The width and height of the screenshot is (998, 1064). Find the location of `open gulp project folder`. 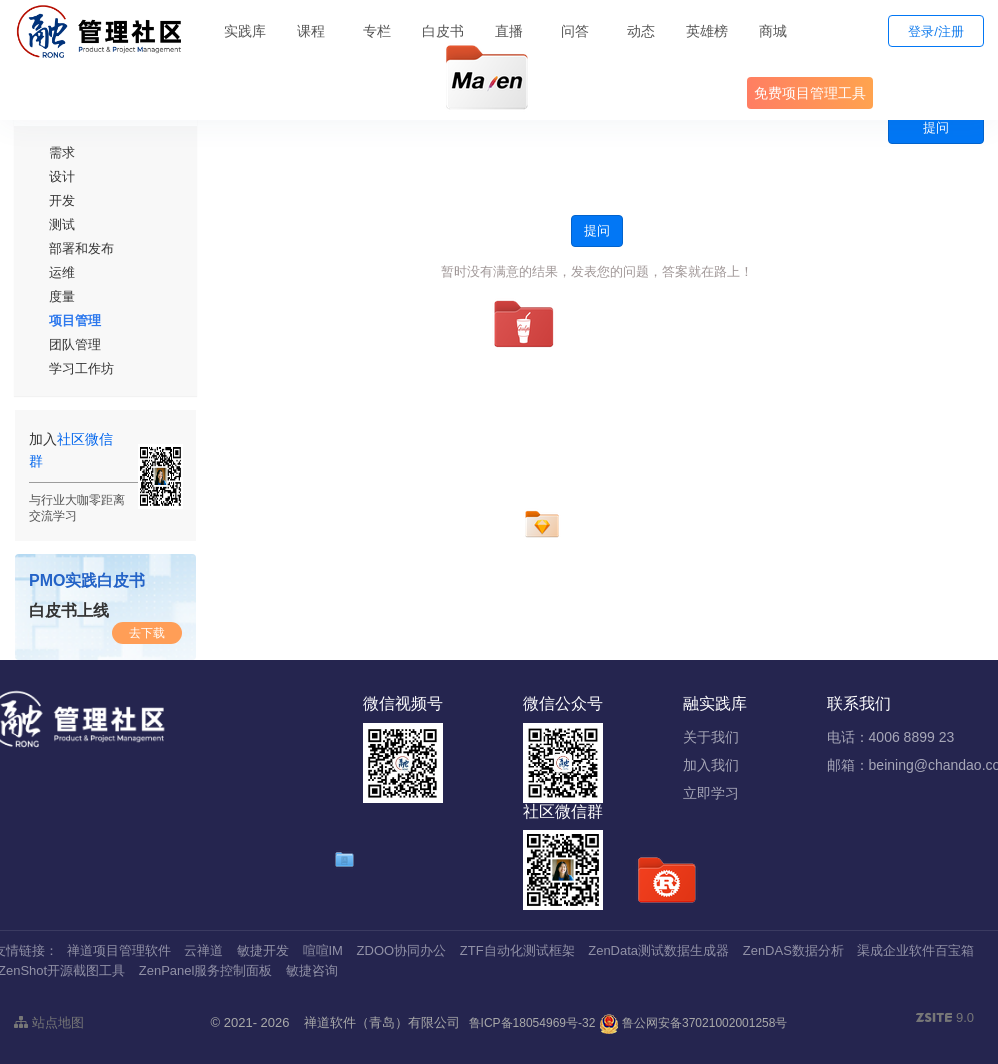

open gulp project folder is located at coordinates (523, 325).